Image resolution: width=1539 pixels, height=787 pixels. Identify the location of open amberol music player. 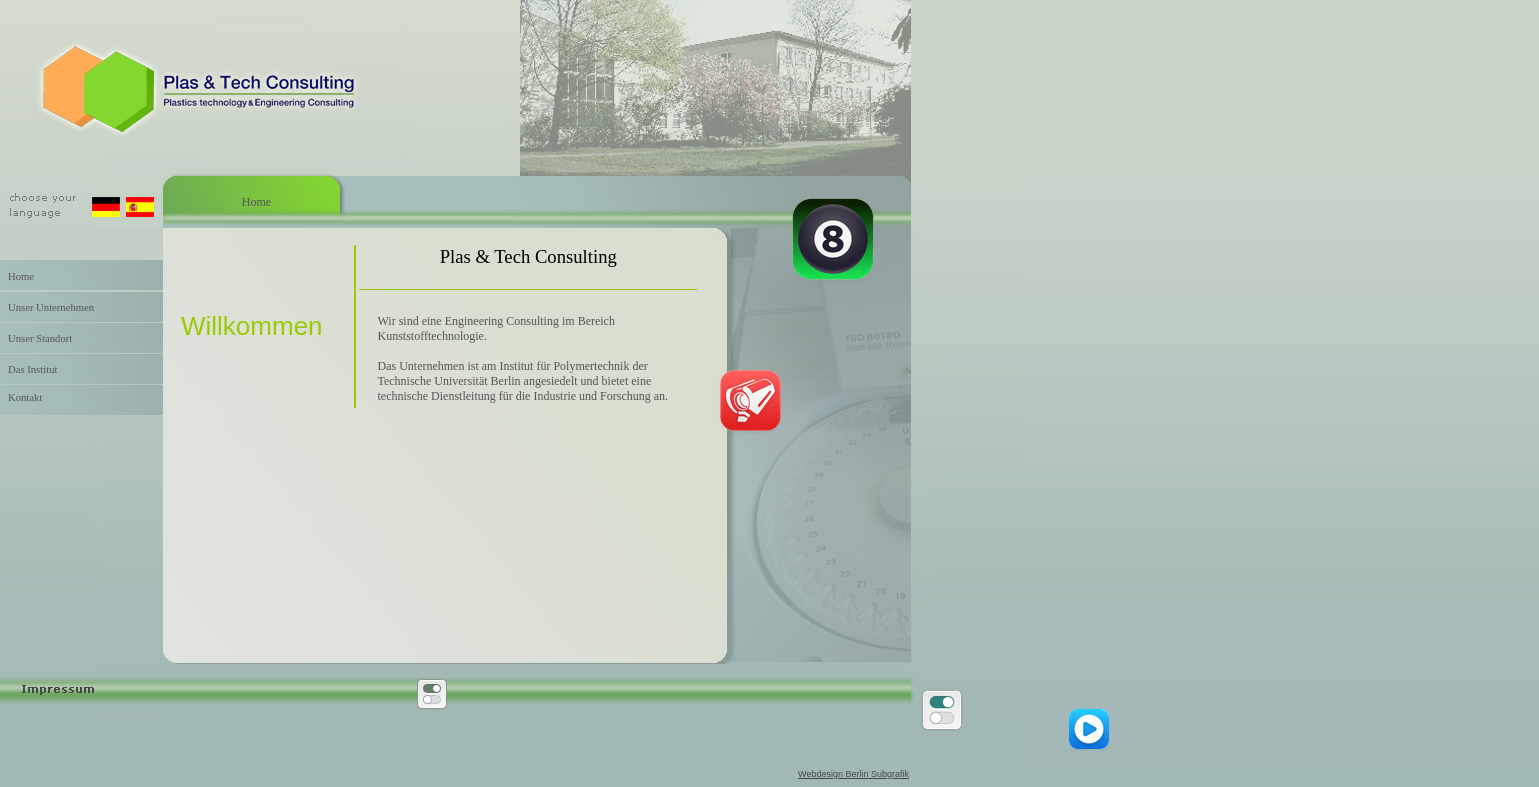
(1089, 729).